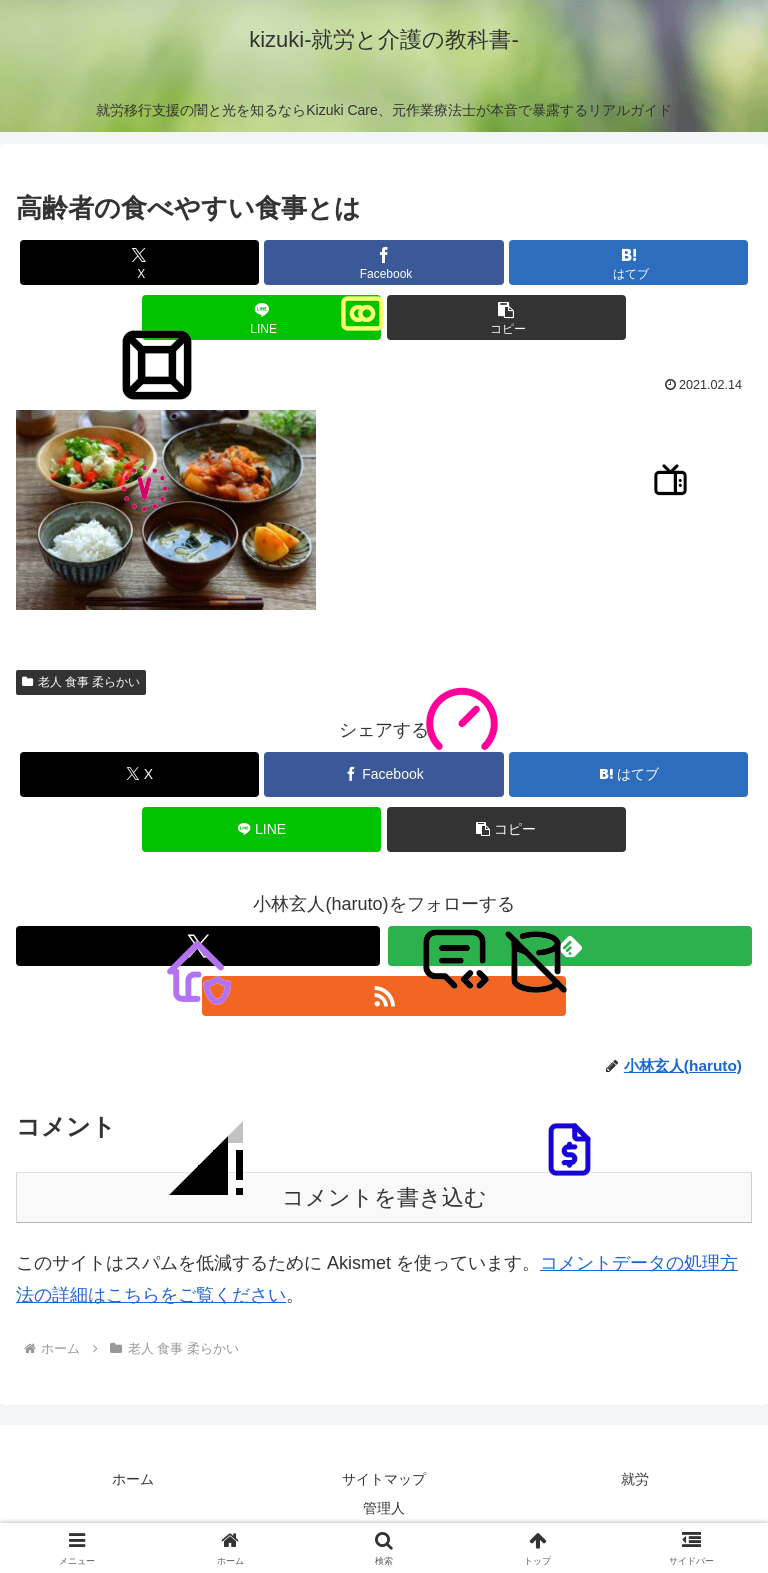  I want to click on indicates a verified or validation status in progress, so click(144, 488).